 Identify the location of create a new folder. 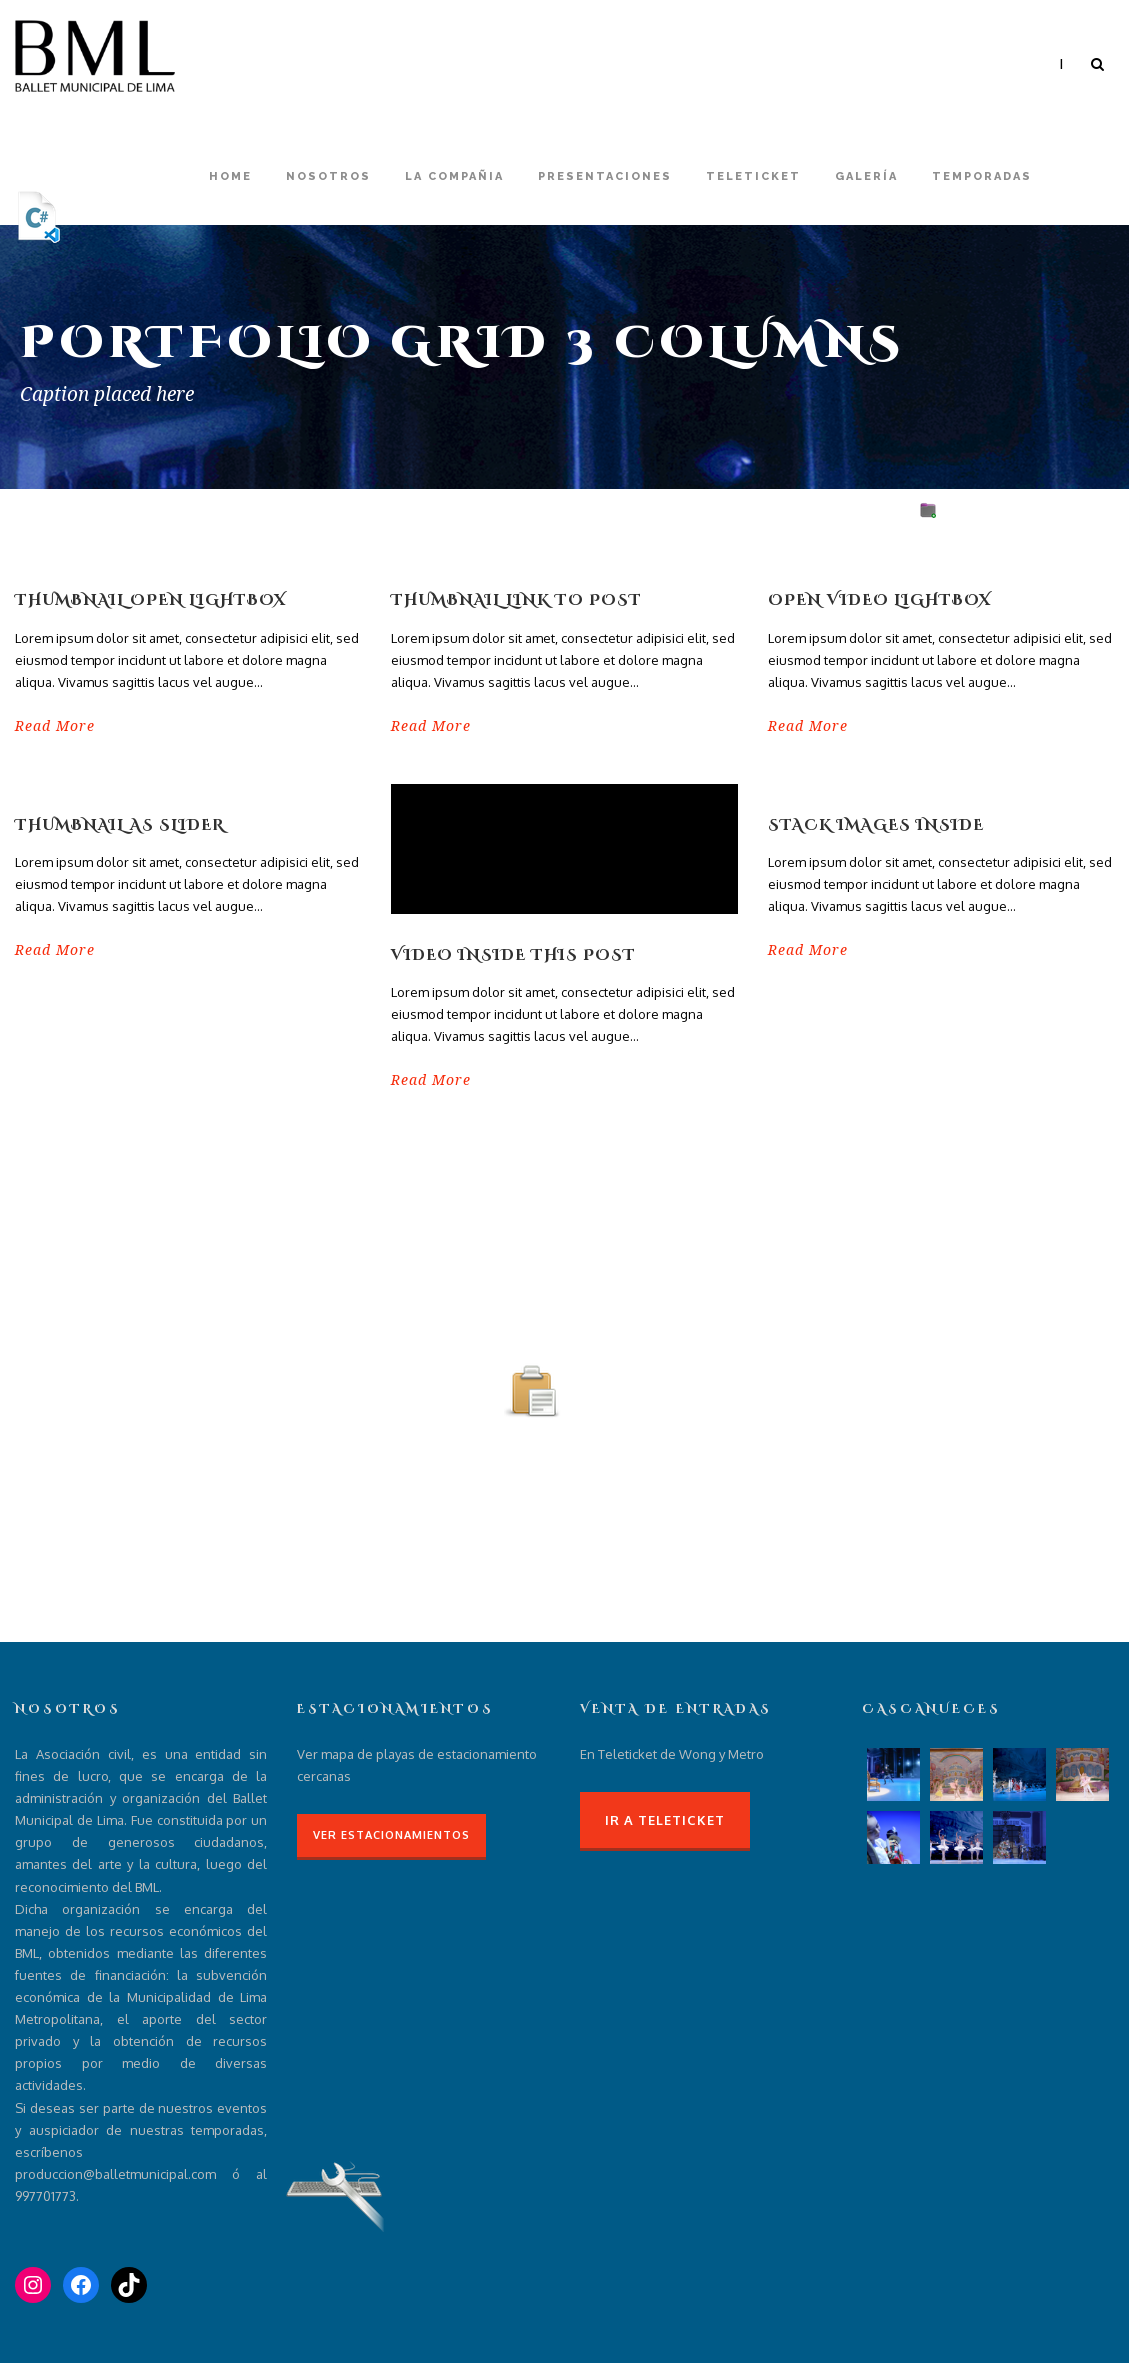
(928, 510).